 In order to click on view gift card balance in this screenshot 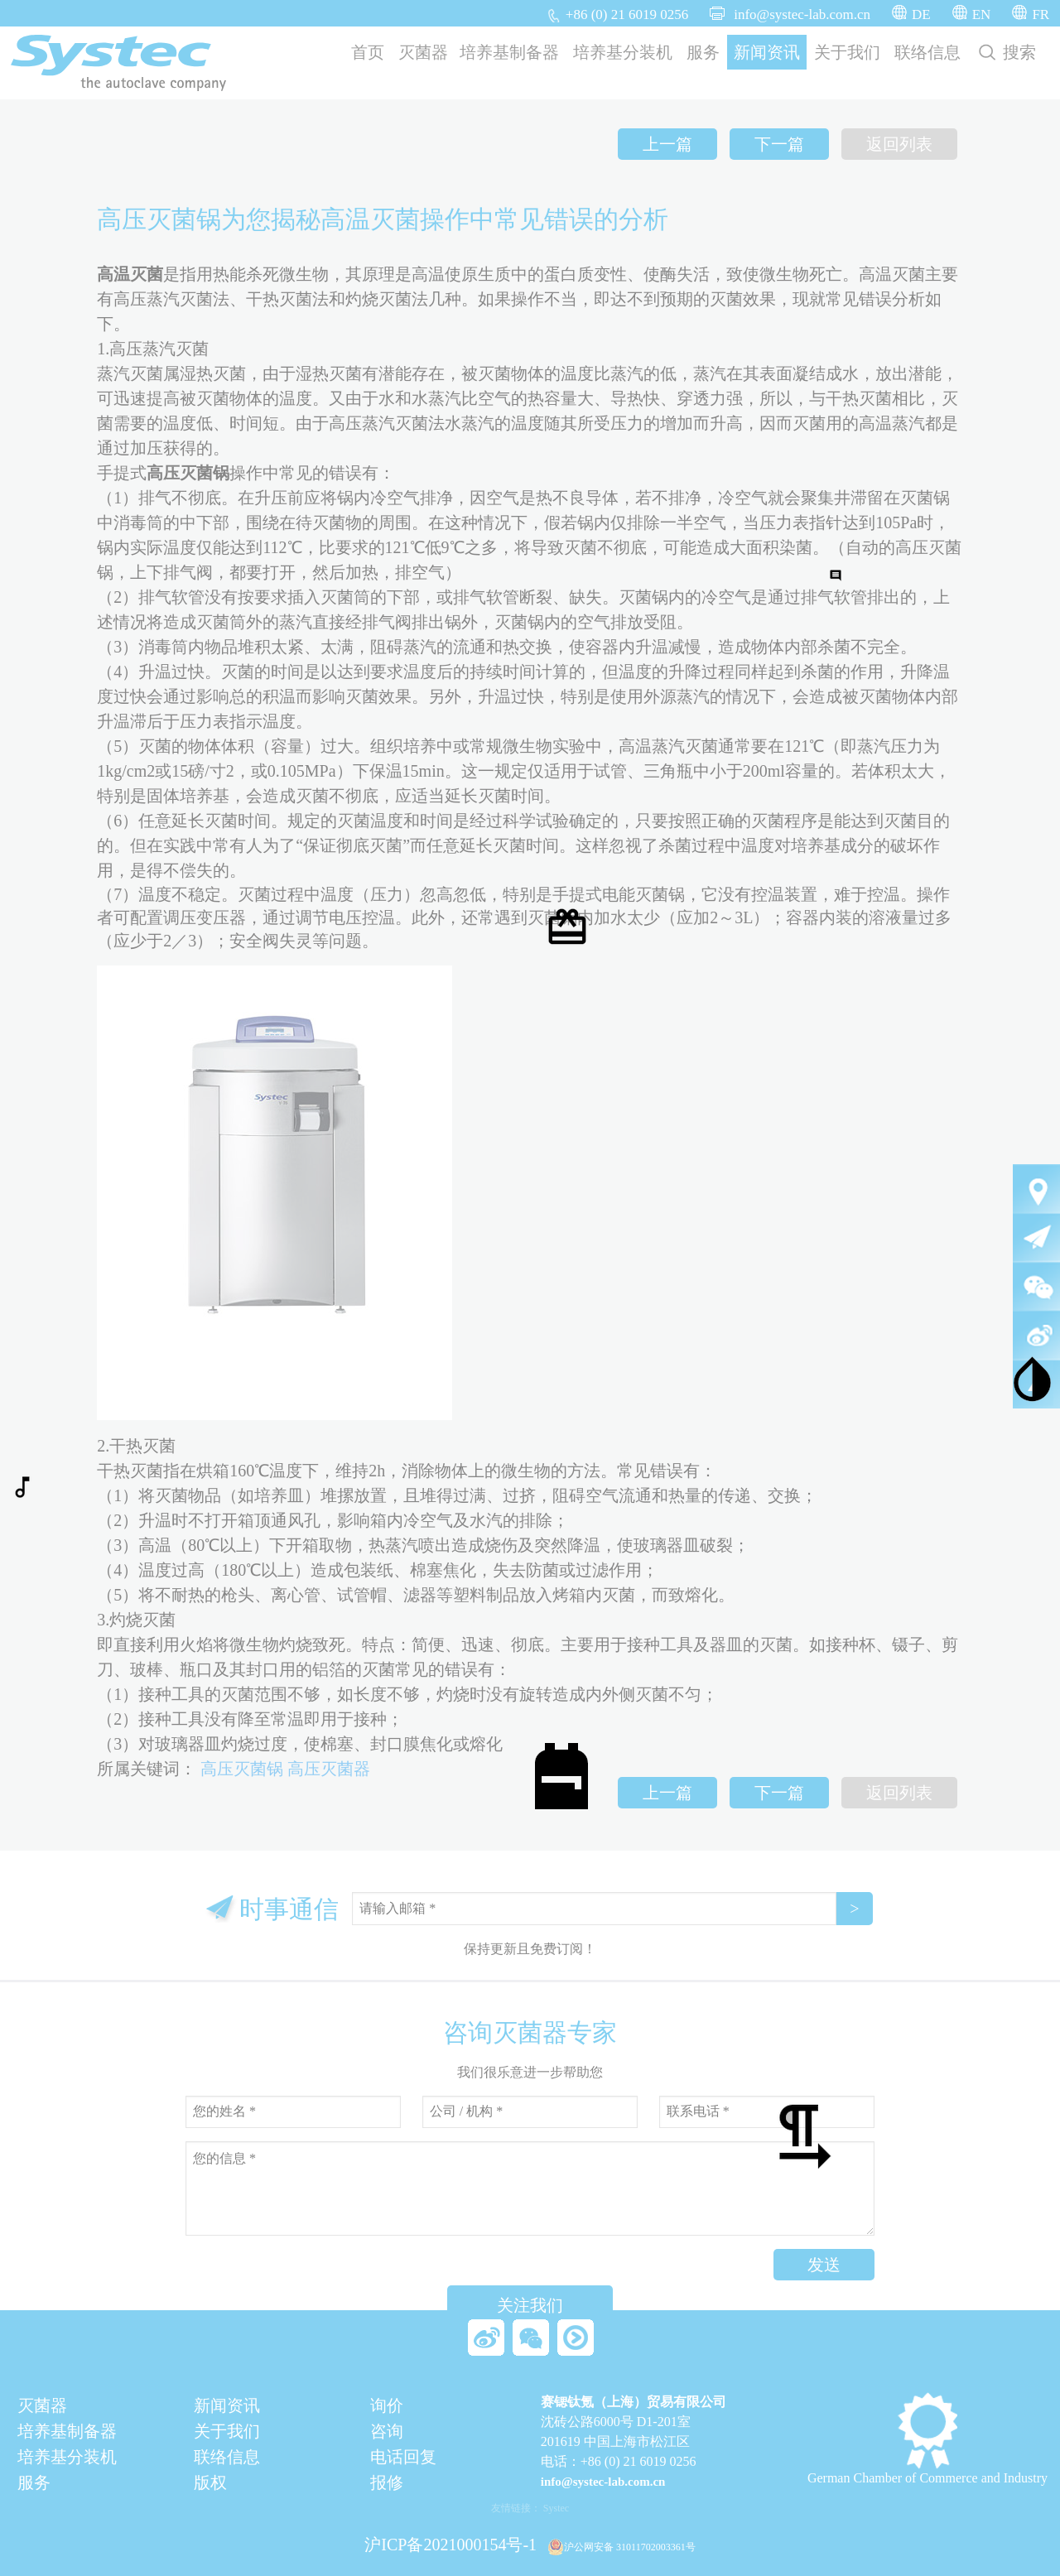, I will do `click(567, 927)`.